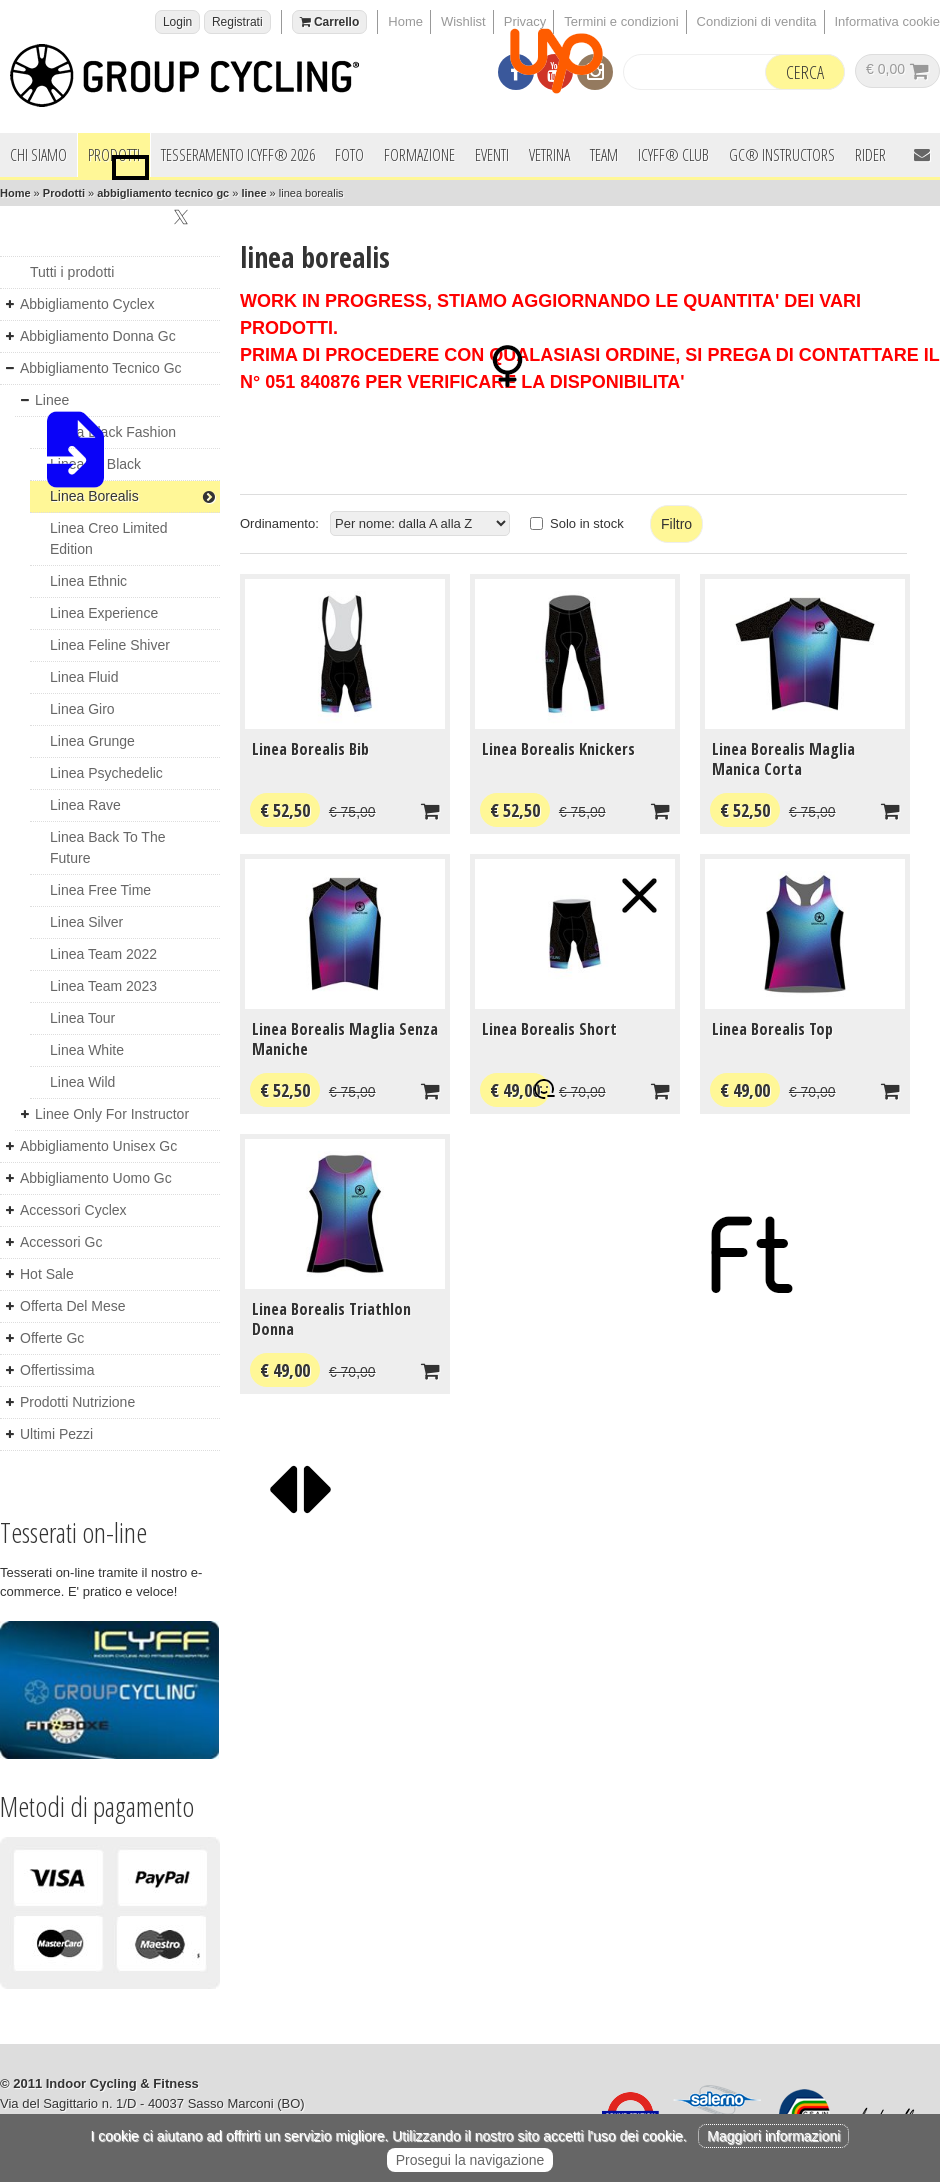 Image resolution: width=940 pixels, height=2182 pixels. I want to click on open the X (formerly Twitter) app, so click(181, 217).